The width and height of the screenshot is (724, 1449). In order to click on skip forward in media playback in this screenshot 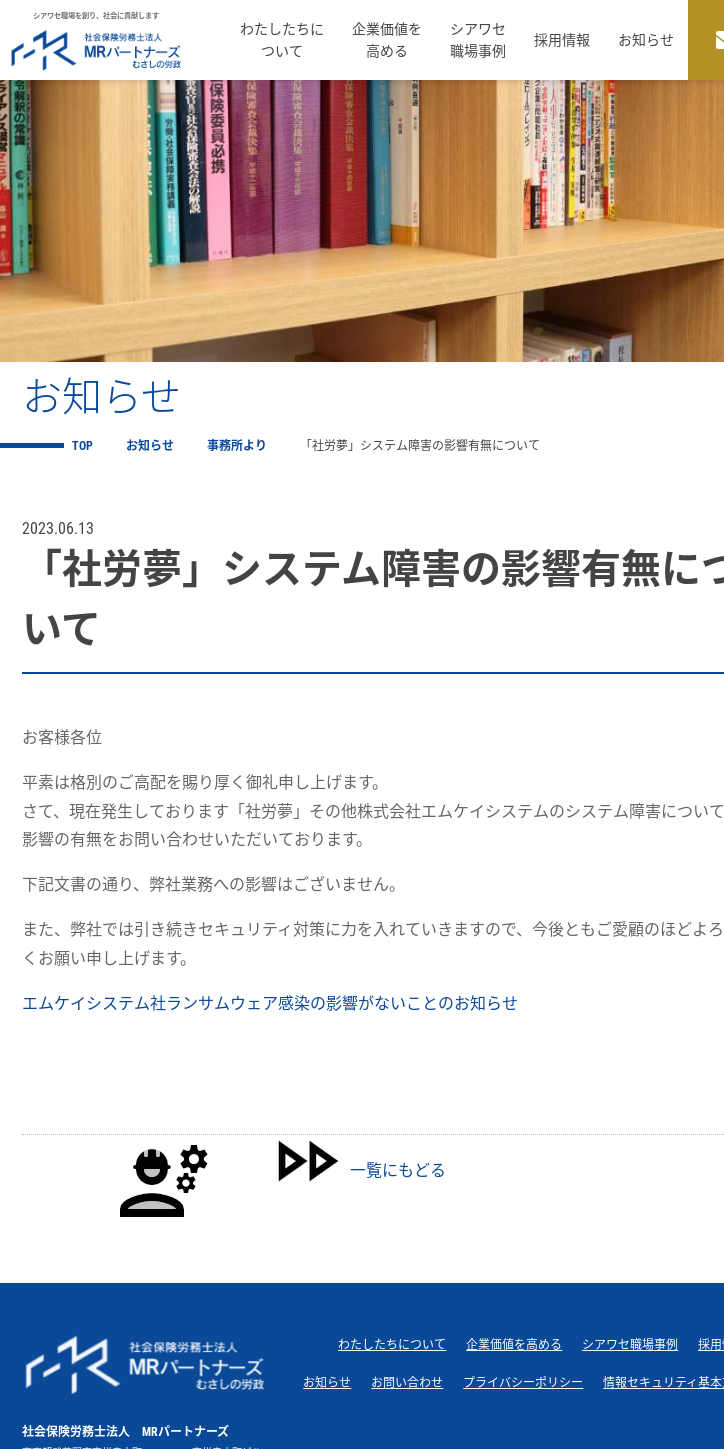, I will do `click(306, 1161)`.